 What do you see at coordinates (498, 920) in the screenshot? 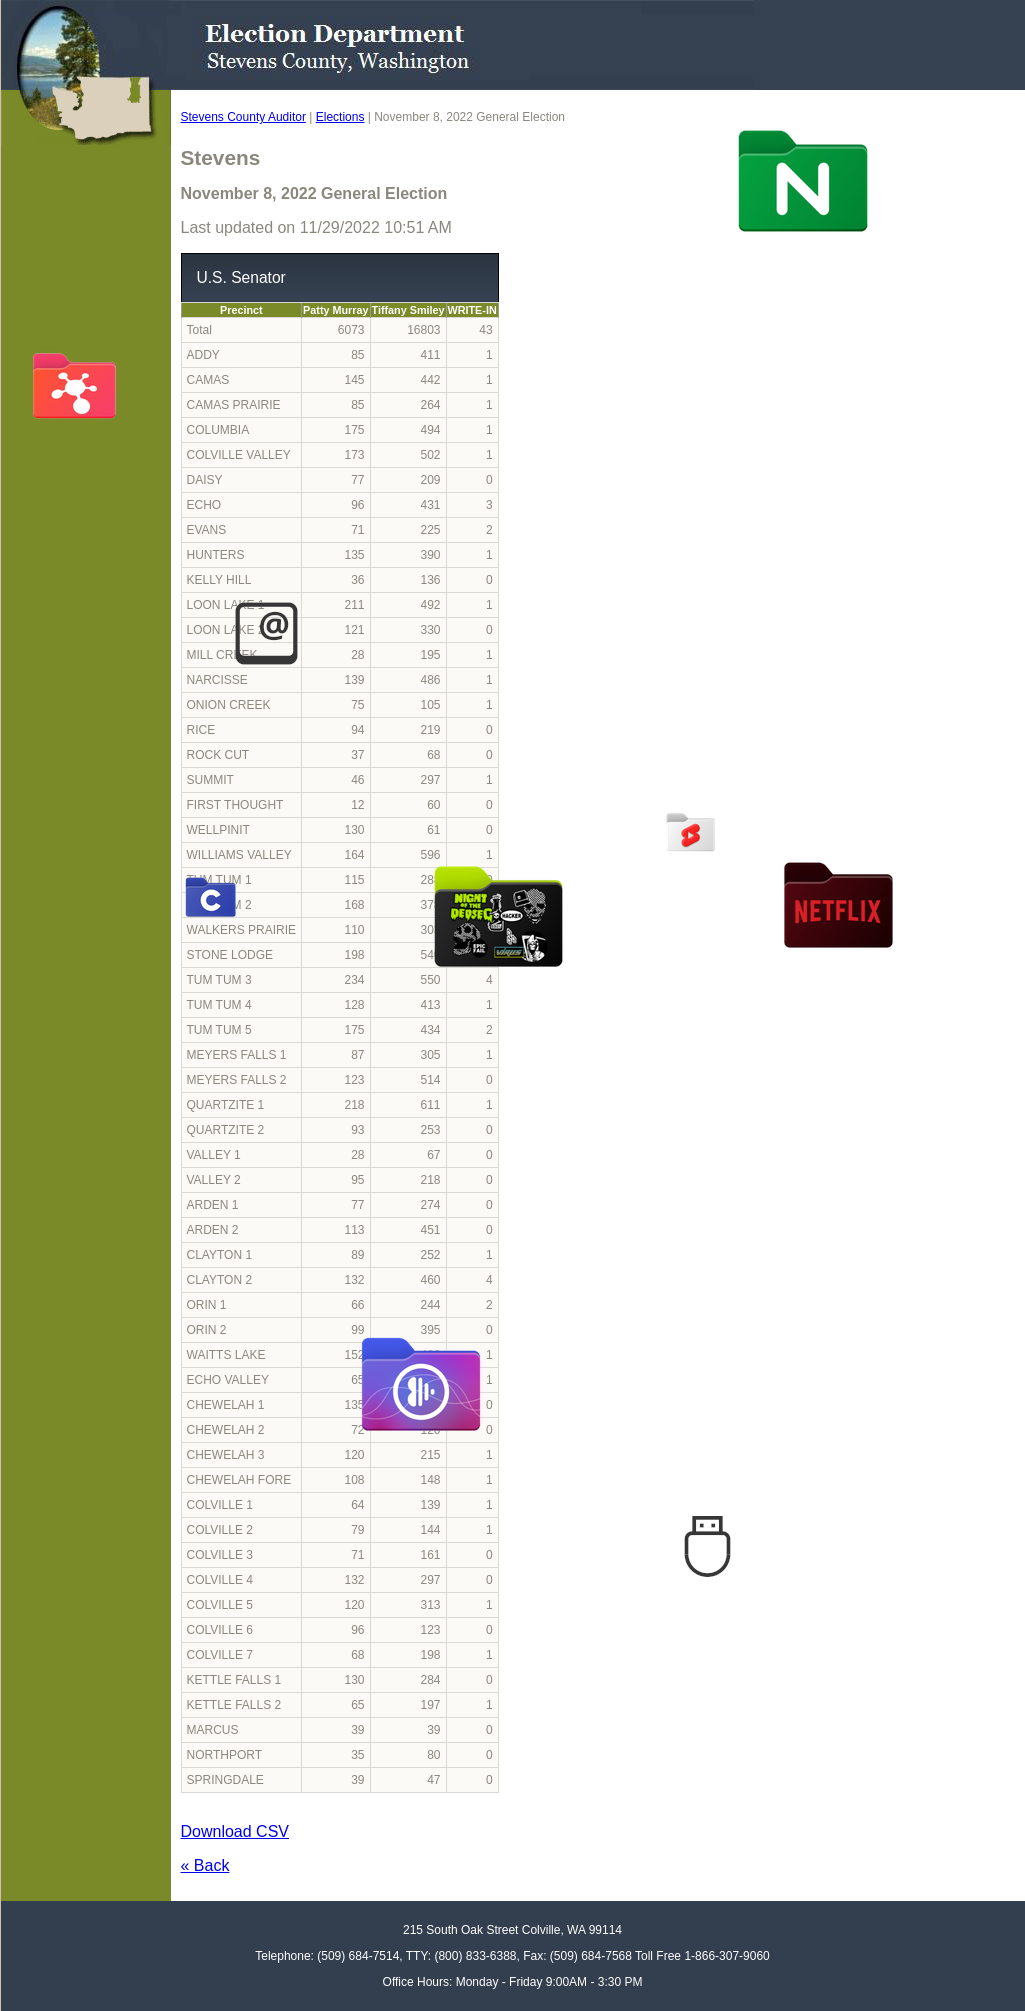
I see `open watch dogs 2 game files folder` at bounding box center [498, 920].